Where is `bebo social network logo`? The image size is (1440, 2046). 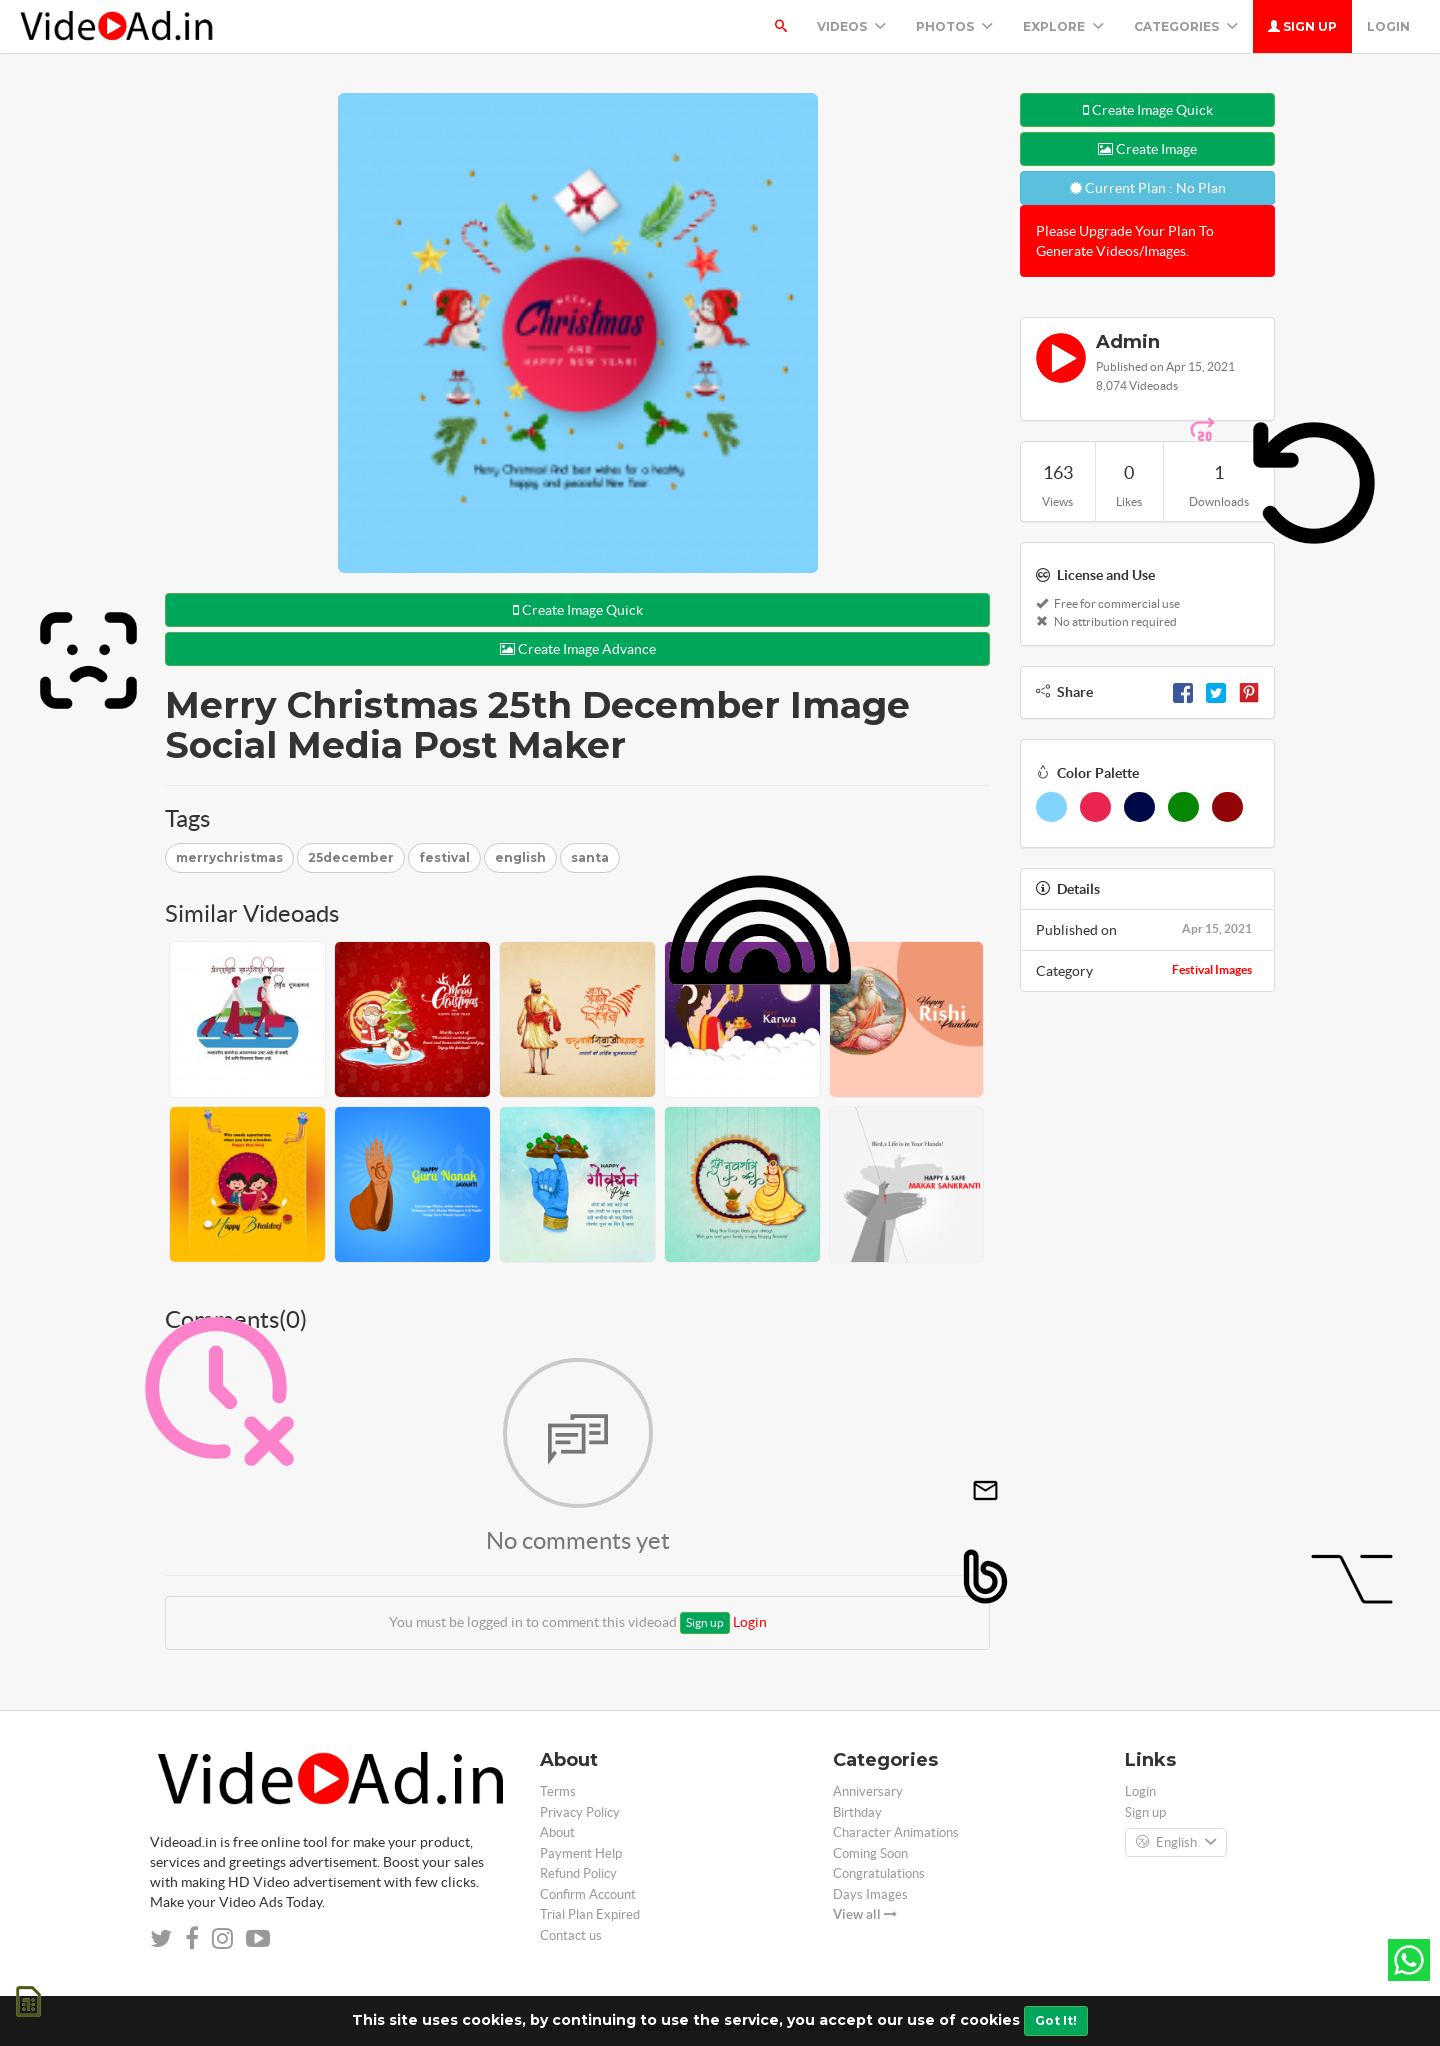
bebo social network logo is located at coordinates (985, 1576).